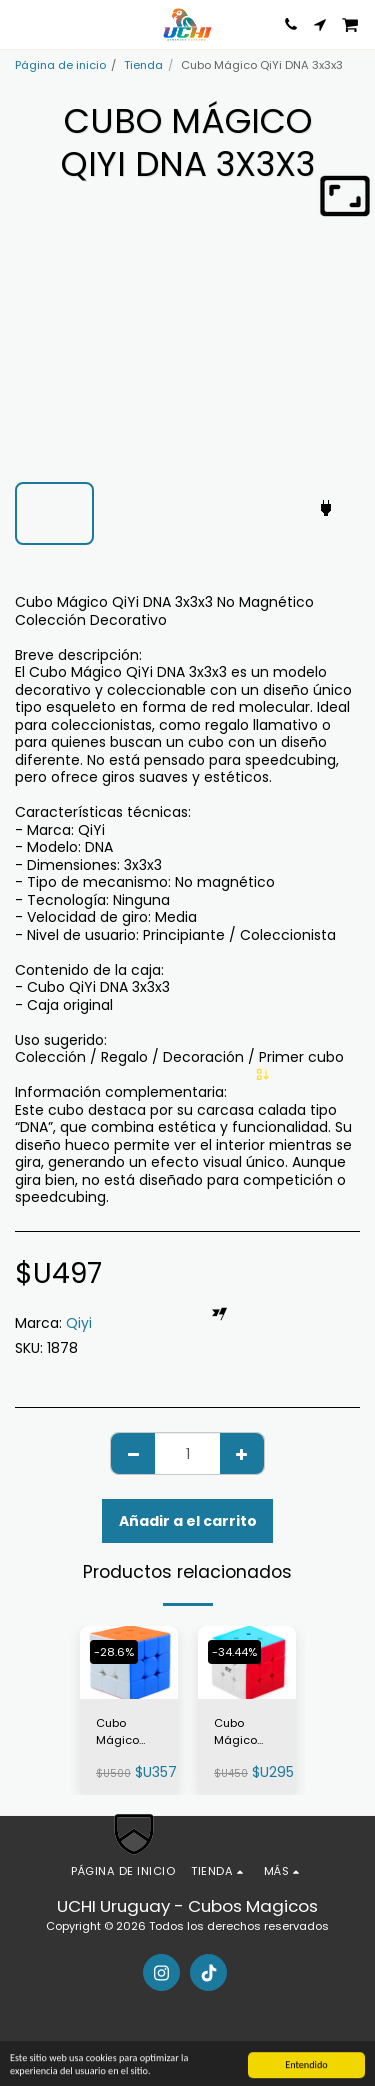 The image size is (375, 2086). I want to click on access security or protection settings, so click(134, 1832).